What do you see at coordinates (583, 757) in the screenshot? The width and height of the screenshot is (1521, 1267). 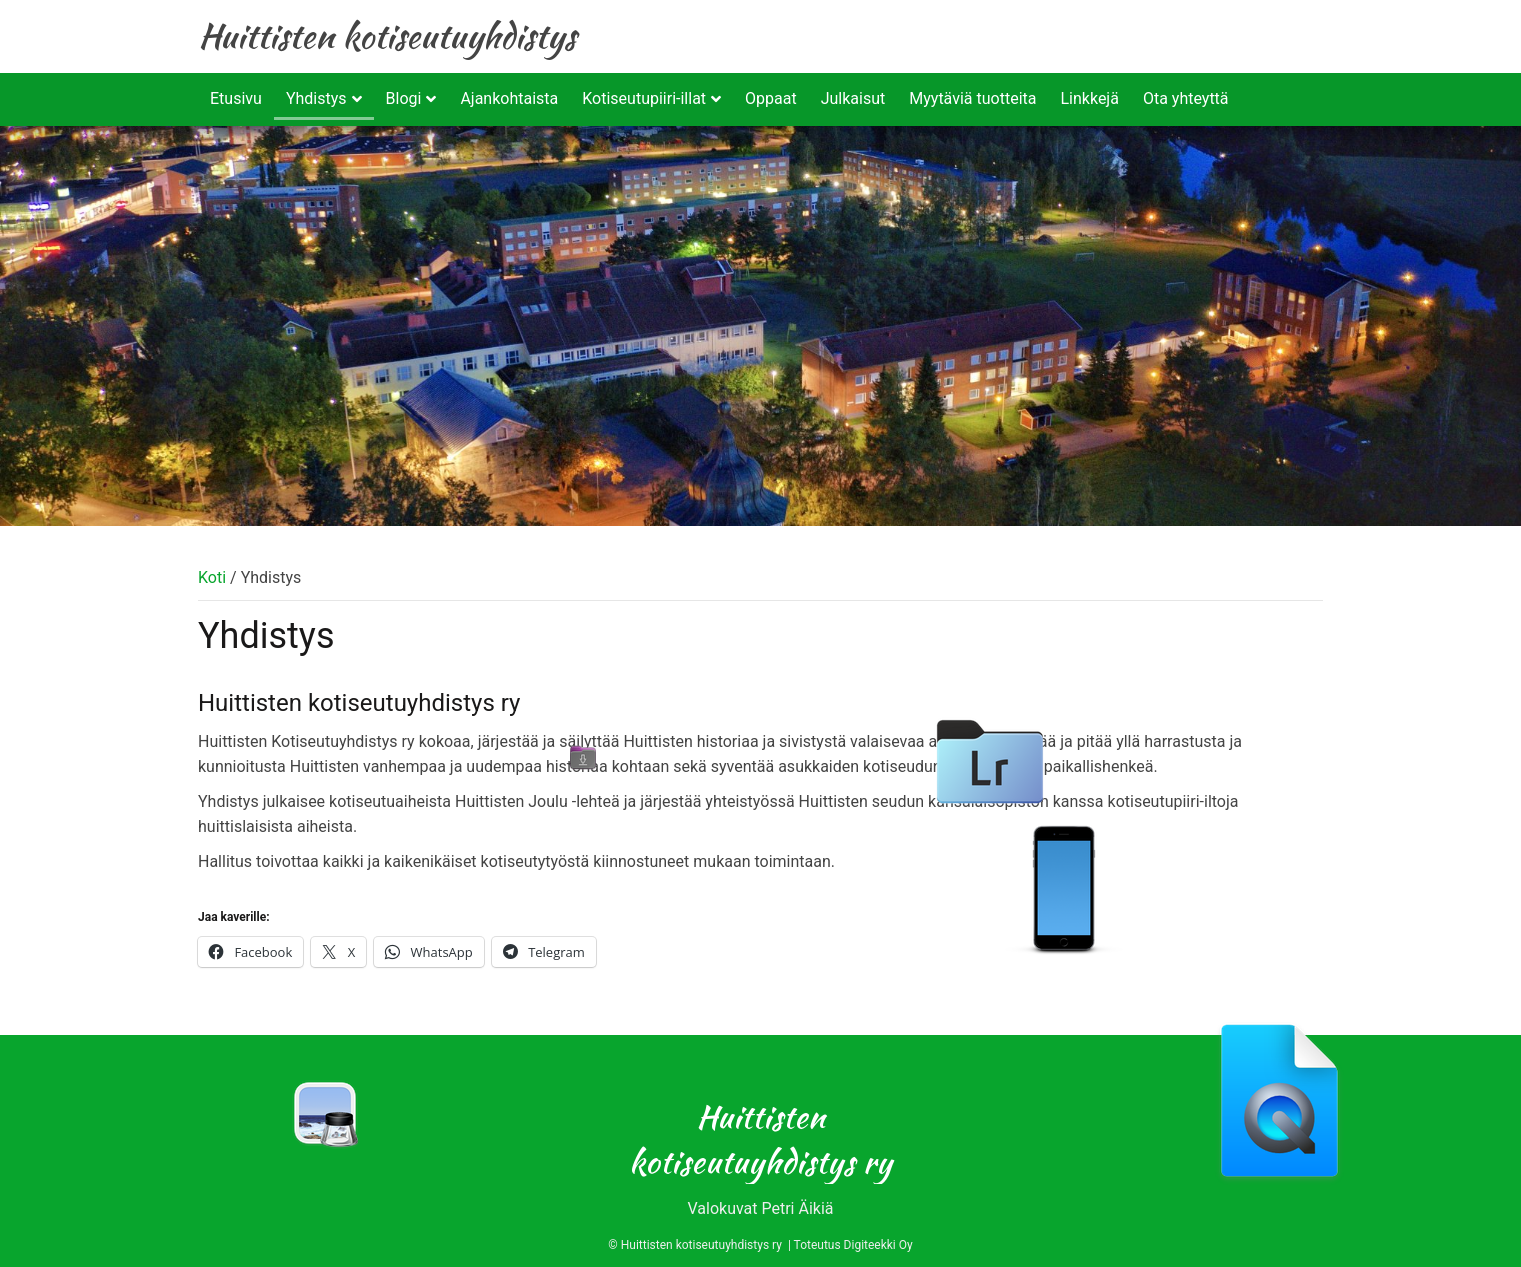 I see `access your downloads folder` at bounding box center [583, 757].